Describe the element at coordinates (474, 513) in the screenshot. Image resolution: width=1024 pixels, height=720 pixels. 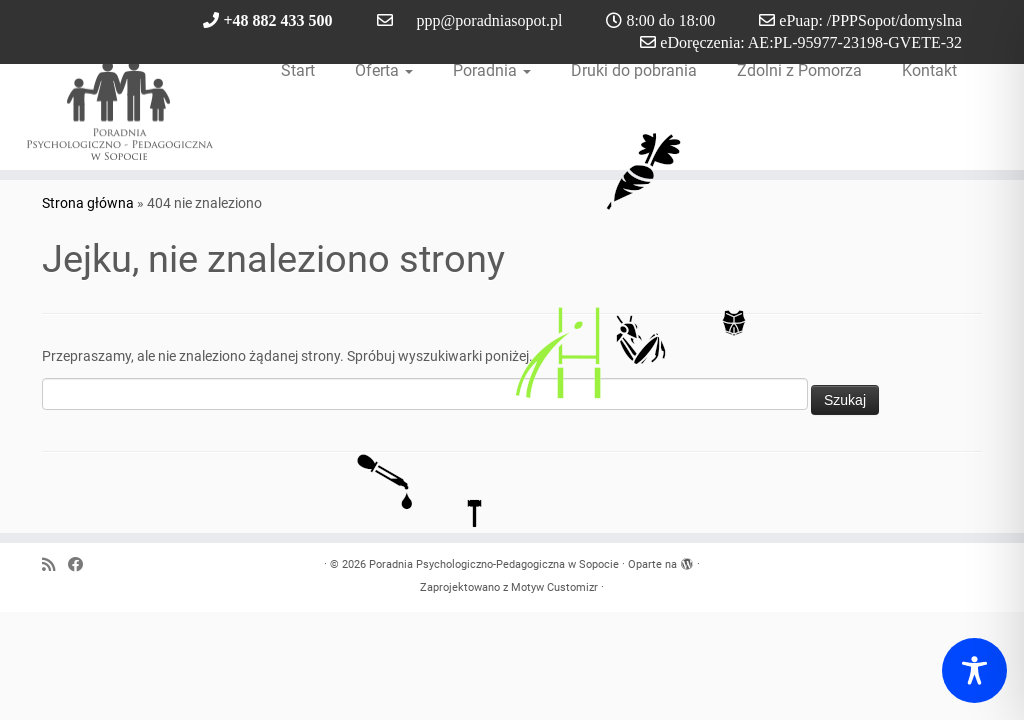
I see `activate trample ability in a card game` at that location.